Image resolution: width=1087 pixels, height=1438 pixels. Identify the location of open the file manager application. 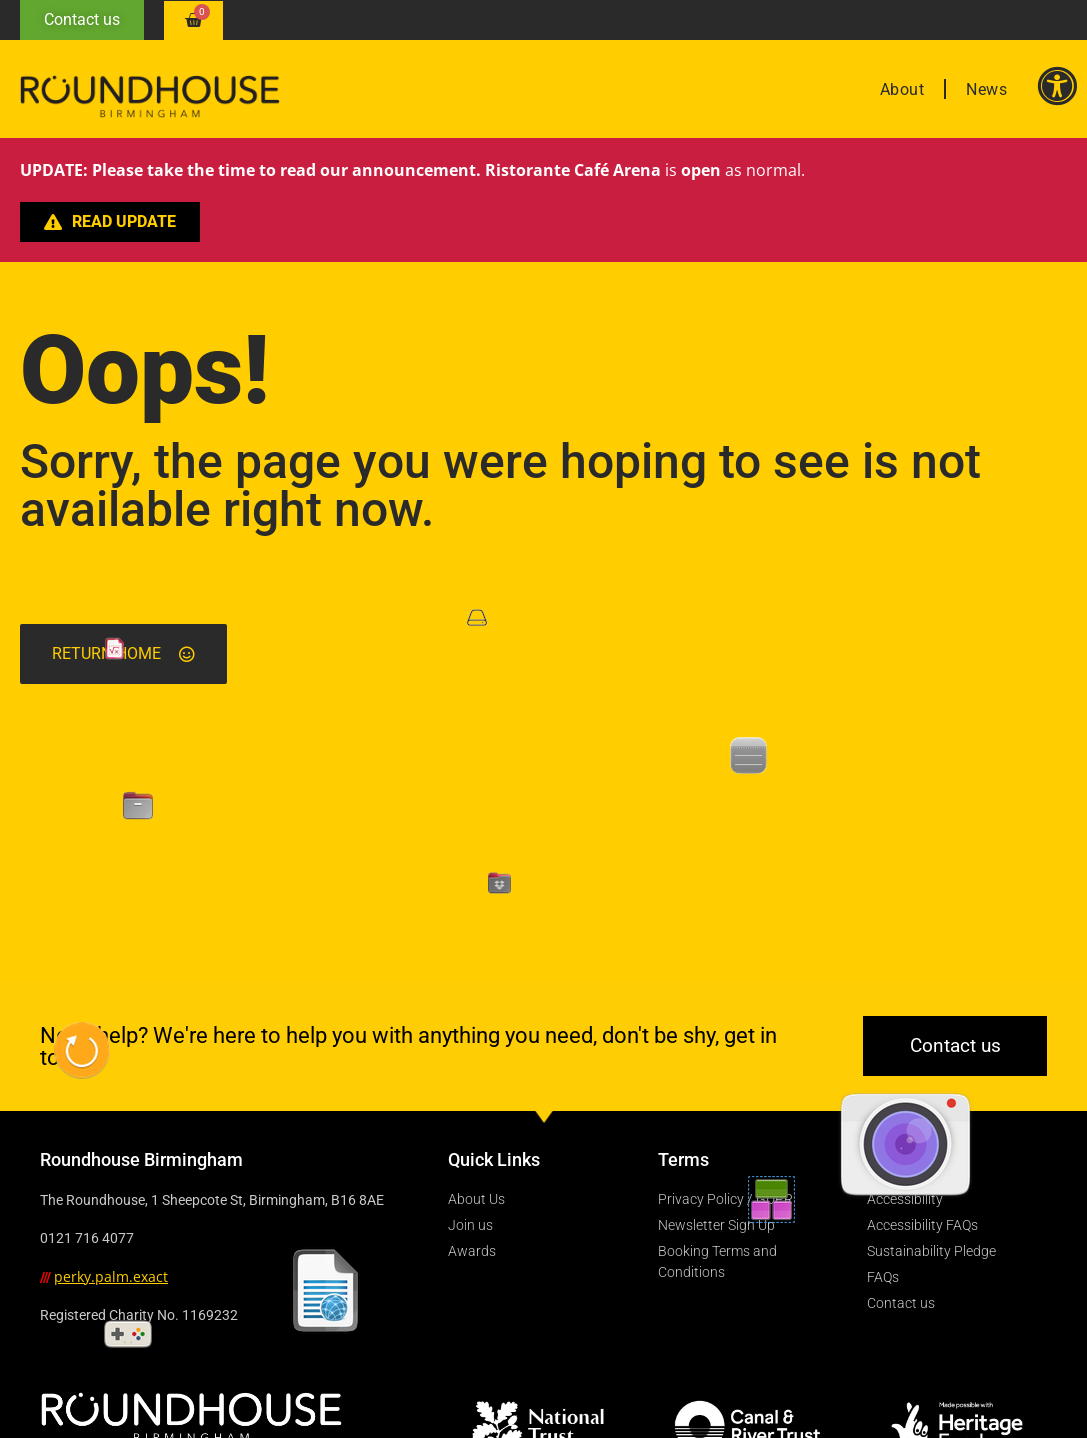
(138, 805).